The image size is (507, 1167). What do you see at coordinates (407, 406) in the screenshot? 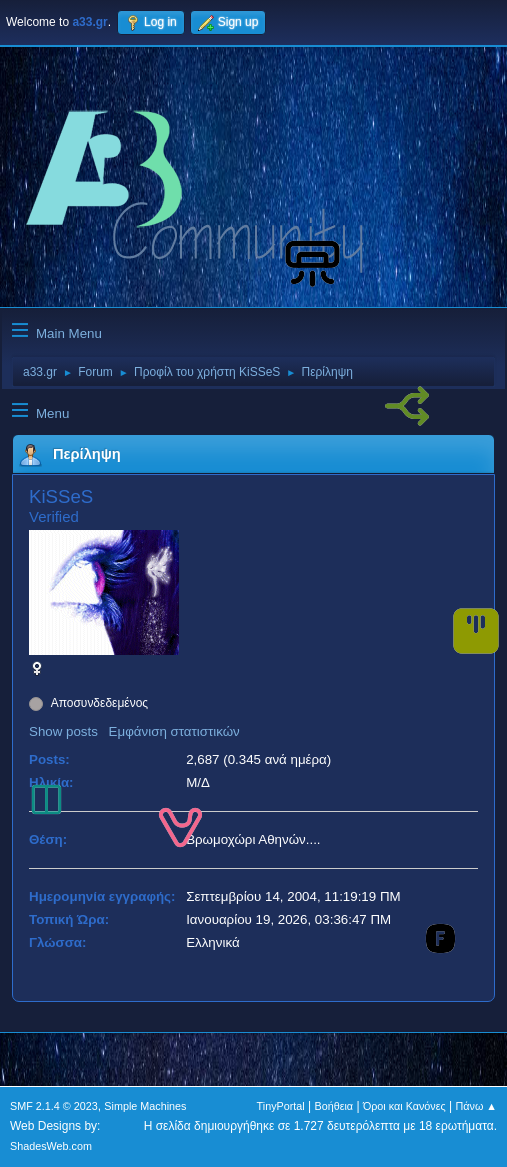
I see `split content into multiple paths` at bounding box center [407, 406].